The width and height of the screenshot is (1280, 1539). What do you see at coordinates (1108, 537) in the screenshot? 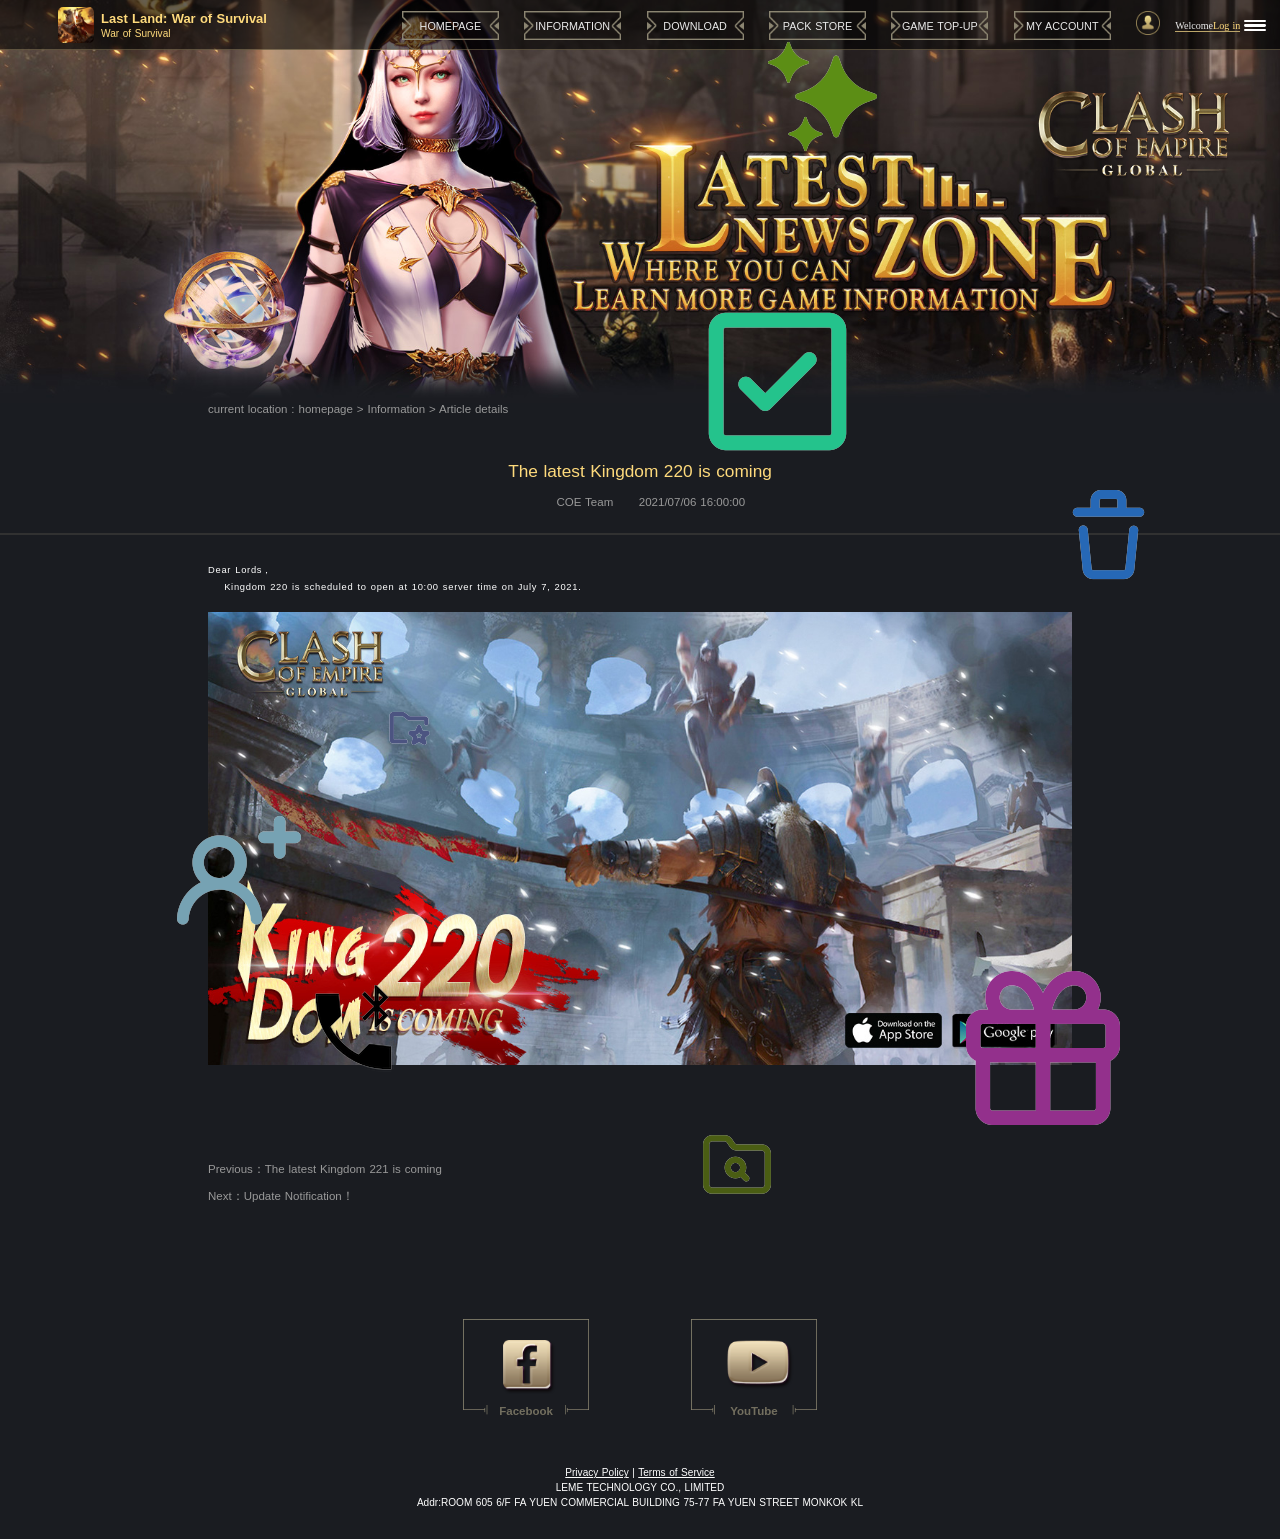
I see `delete this item` at bounding box center [1108, 537].